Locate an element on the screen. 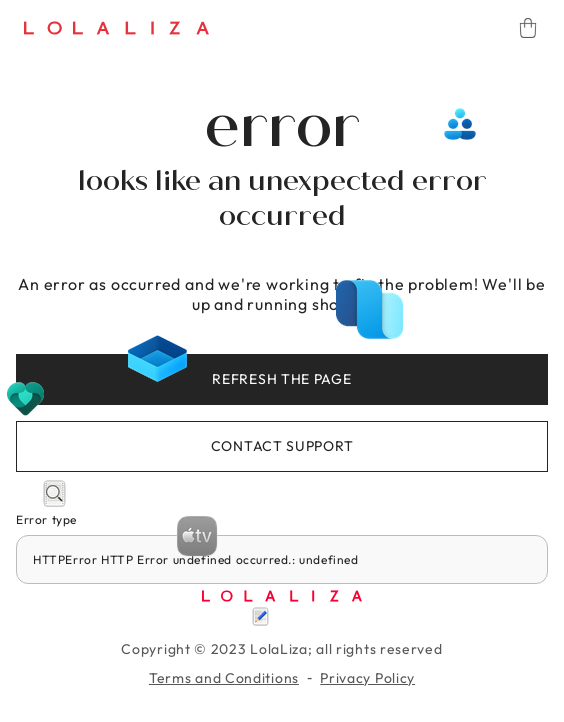  open the log viewer application is located at coordinates (54, 493).